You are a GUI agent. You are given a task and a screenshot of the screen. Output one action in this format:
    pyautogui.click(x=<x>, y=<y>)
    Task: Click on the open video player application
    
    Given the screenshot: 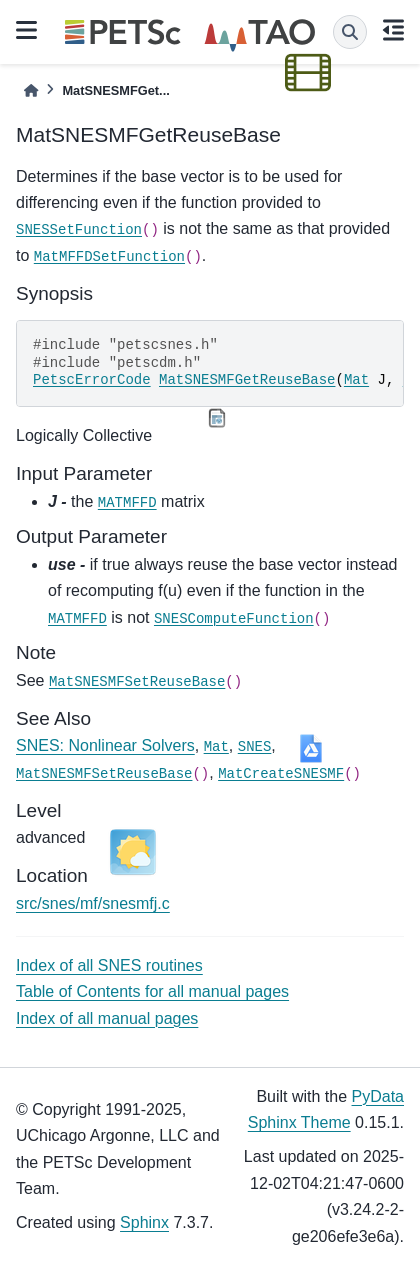 What is the action you would take?
    pyautogui.click(x=308, y=74)
    